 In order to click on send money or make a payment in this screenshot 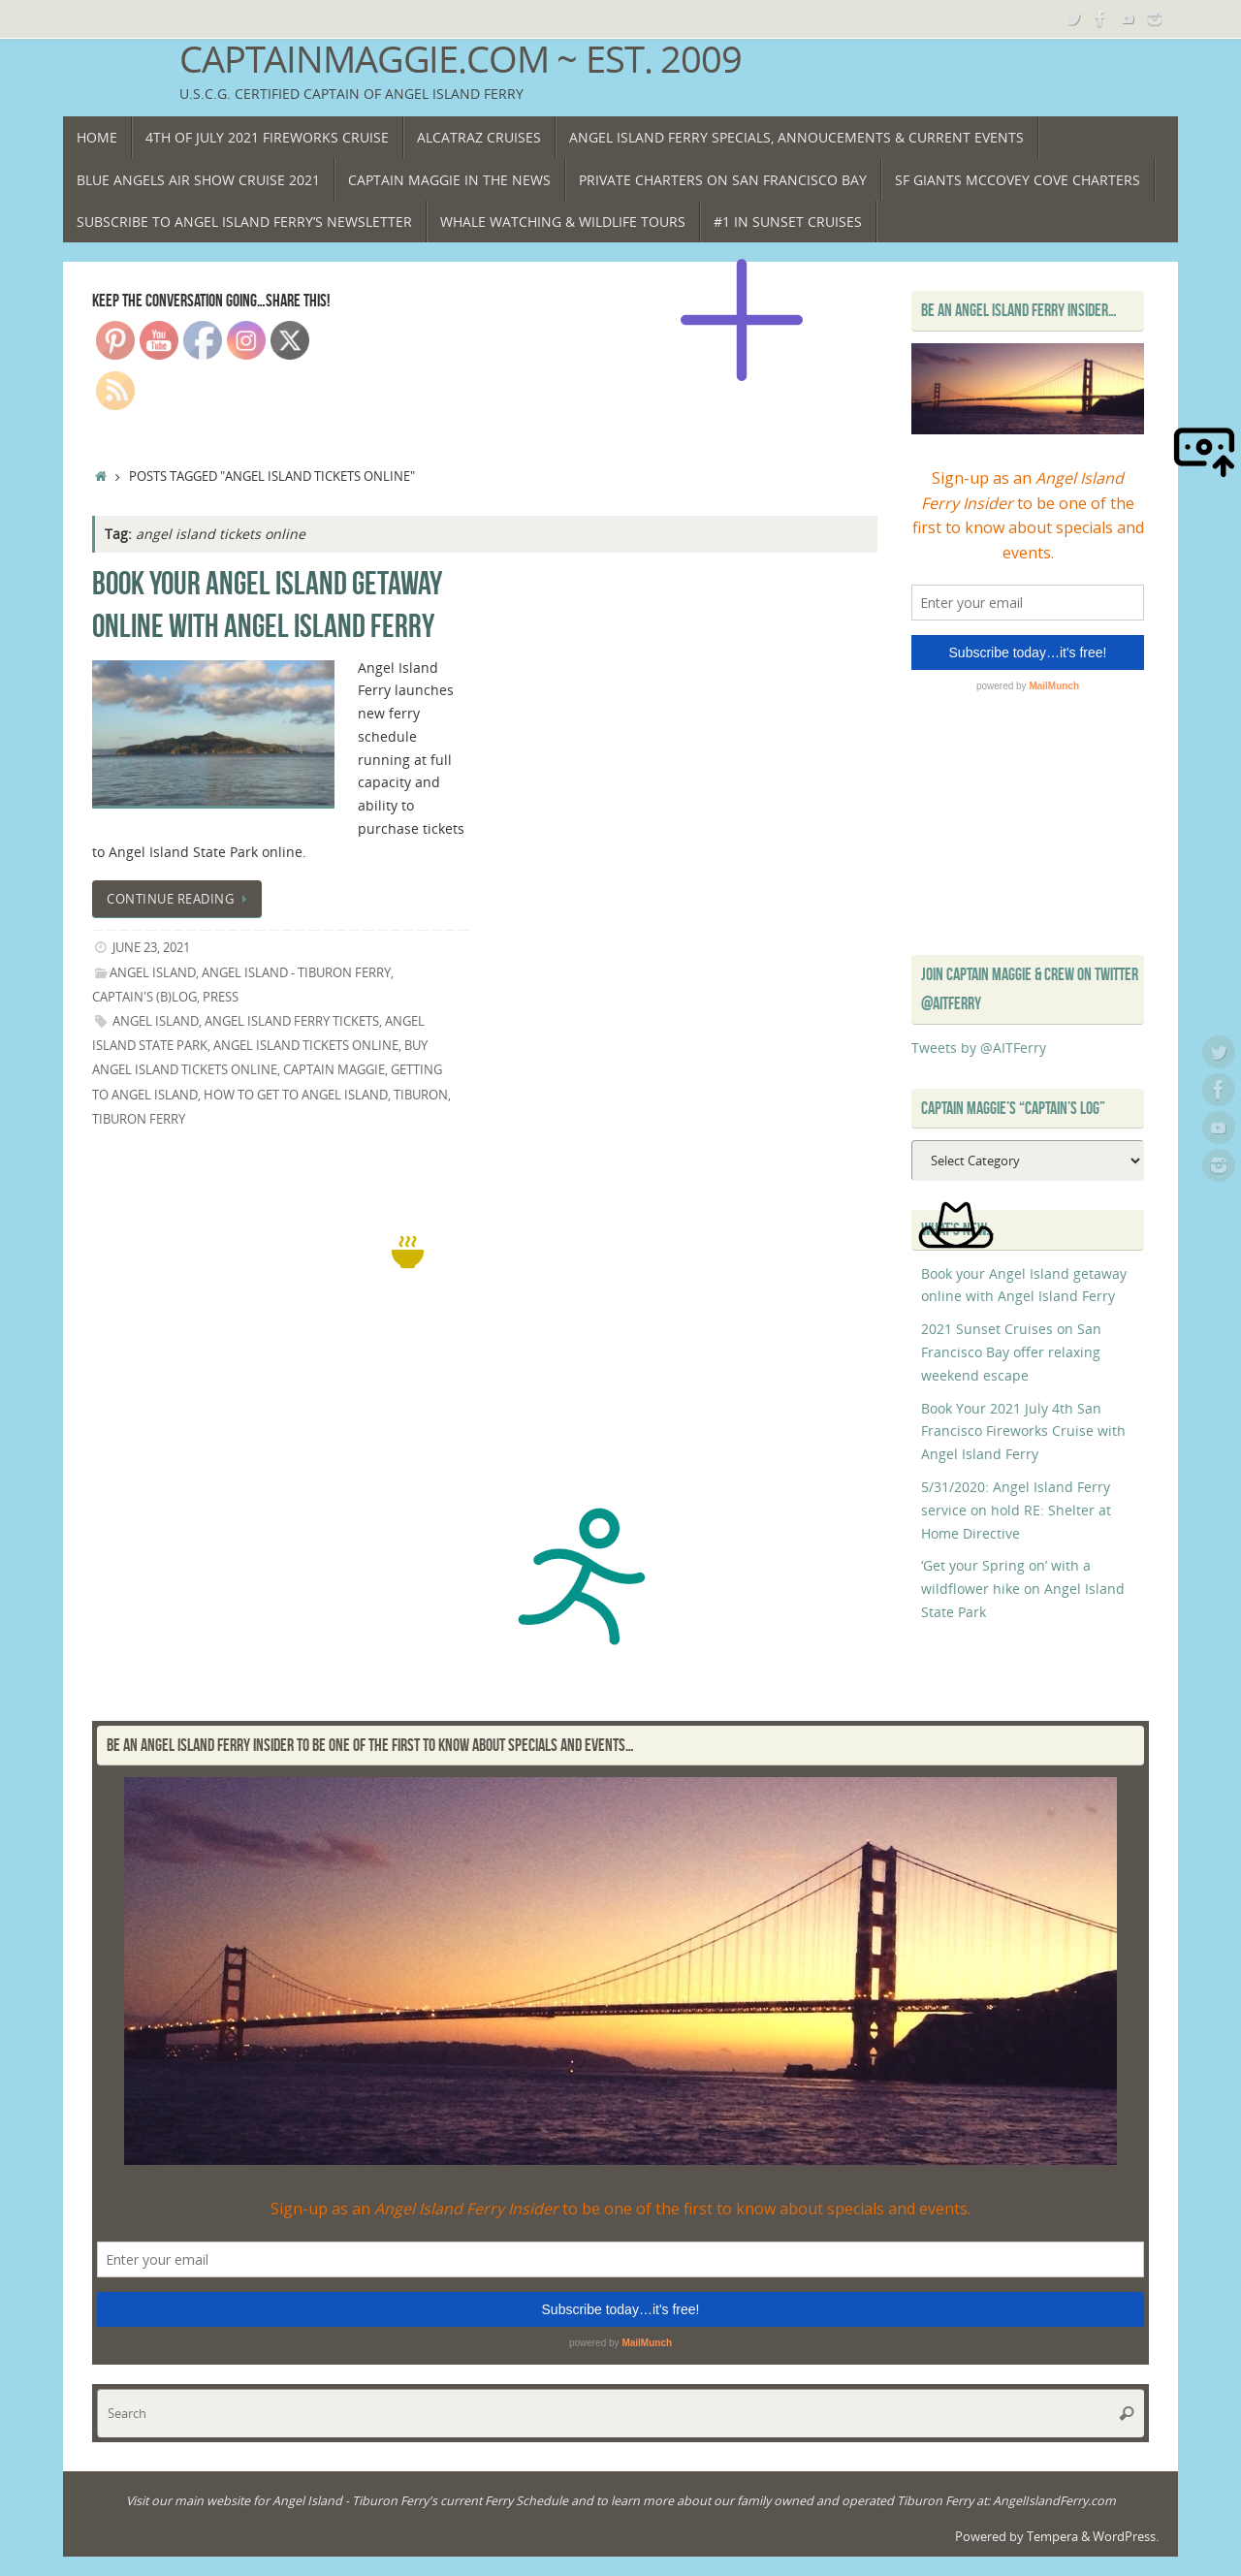, I will do `click(1204, 447)`.